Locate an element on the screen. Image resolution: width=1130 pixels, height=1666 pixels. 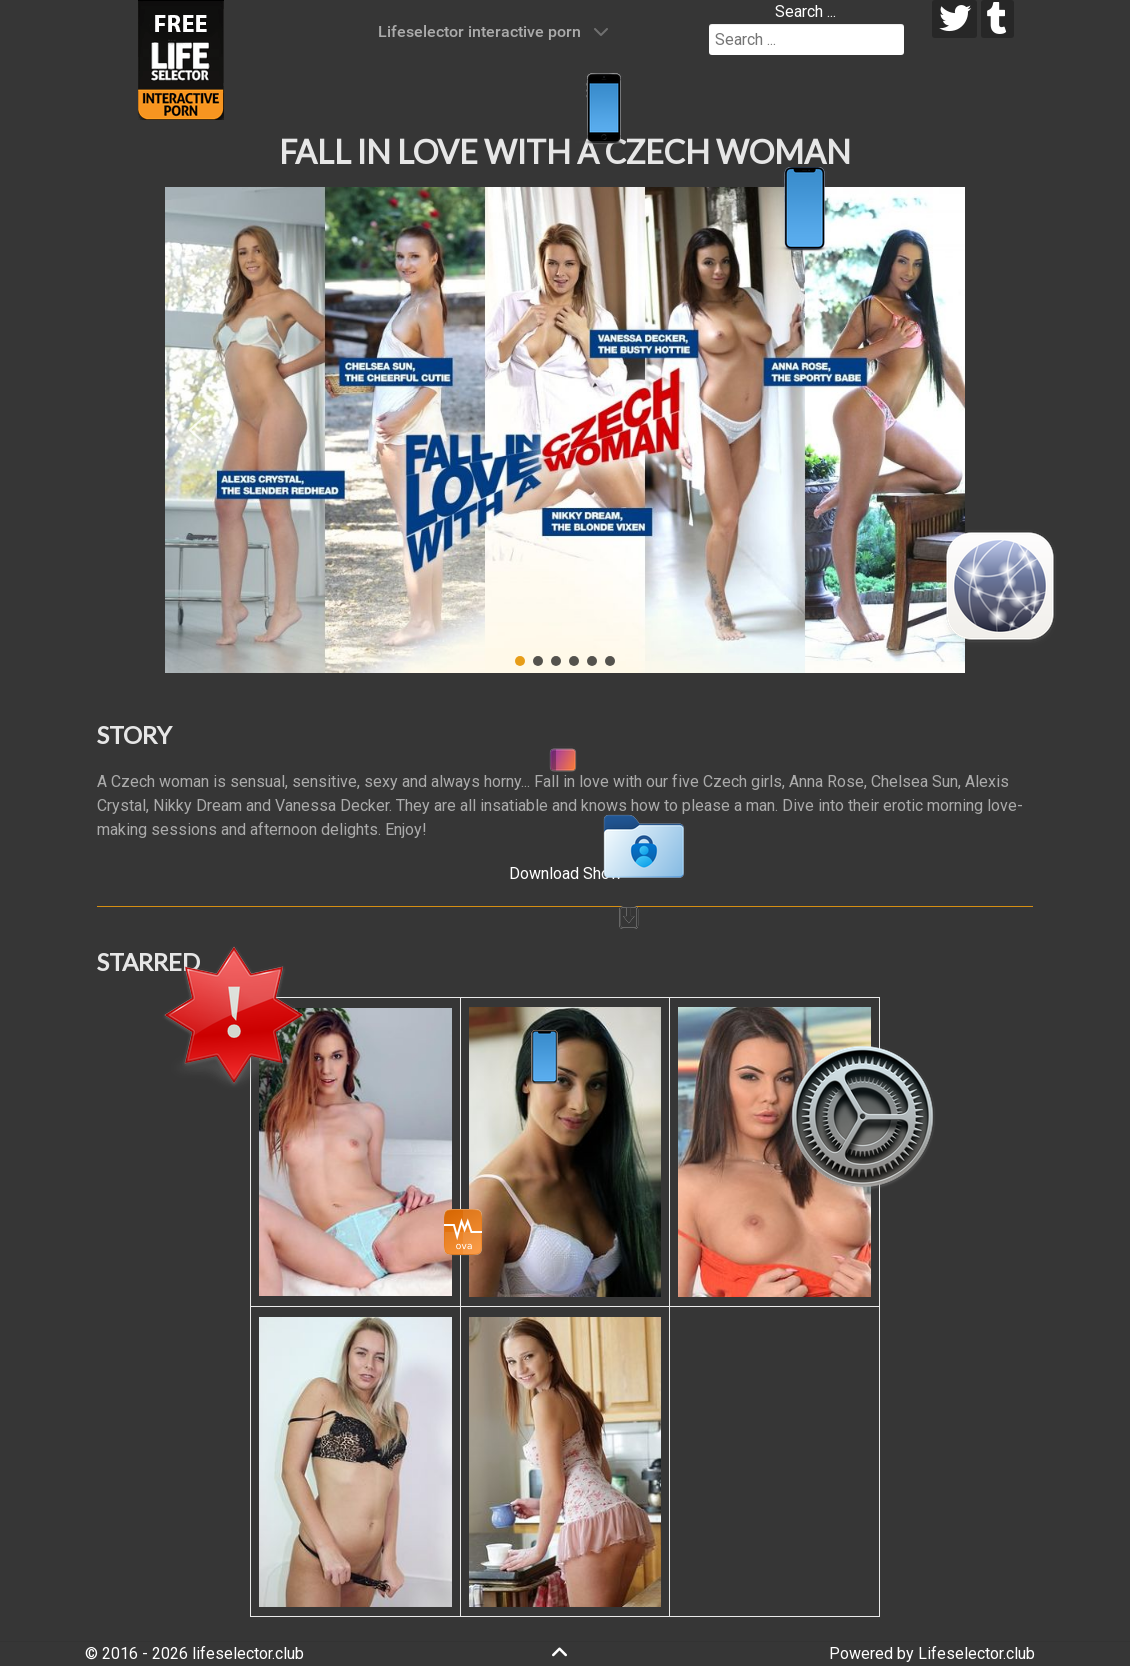
access network file system or shared storage is located at coordinates (1000, 586).